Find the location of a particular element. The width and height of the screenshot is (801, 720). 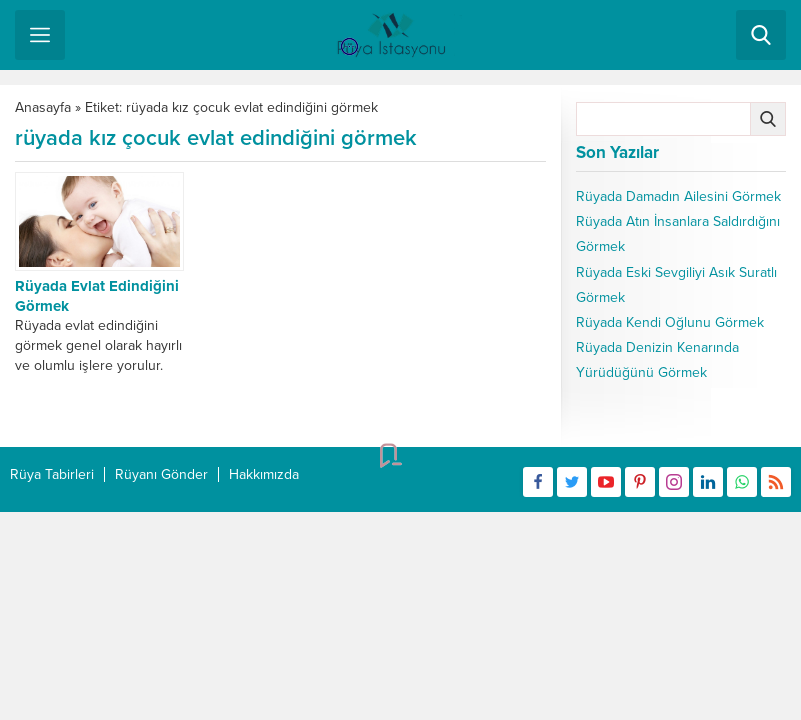

open more options menu is located at coordinates (349, 46).